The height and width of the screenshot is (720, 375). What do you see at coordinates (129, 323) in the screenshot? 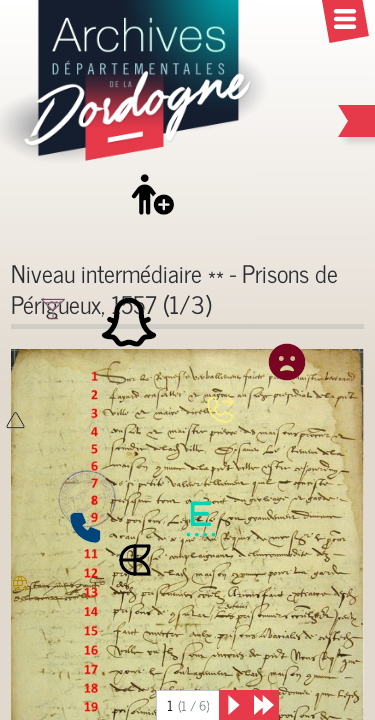
I see `open Snapchat app` at bounding box center [129, 323].